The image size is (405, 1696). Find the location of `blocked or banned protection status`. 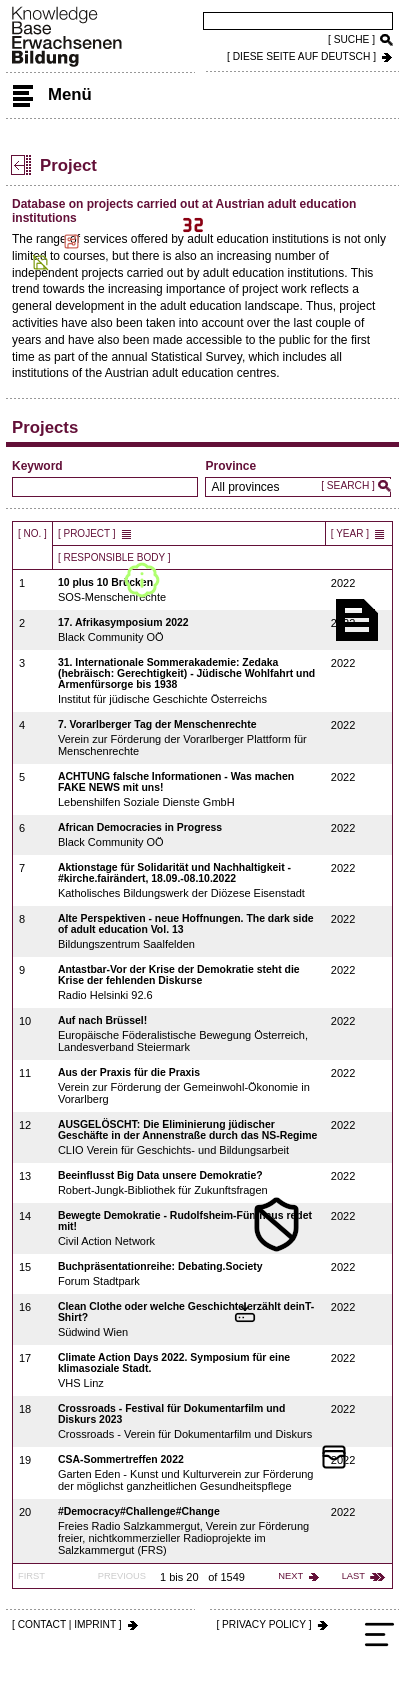

blocked or banned protection status is located at coordinates (276, 1224).